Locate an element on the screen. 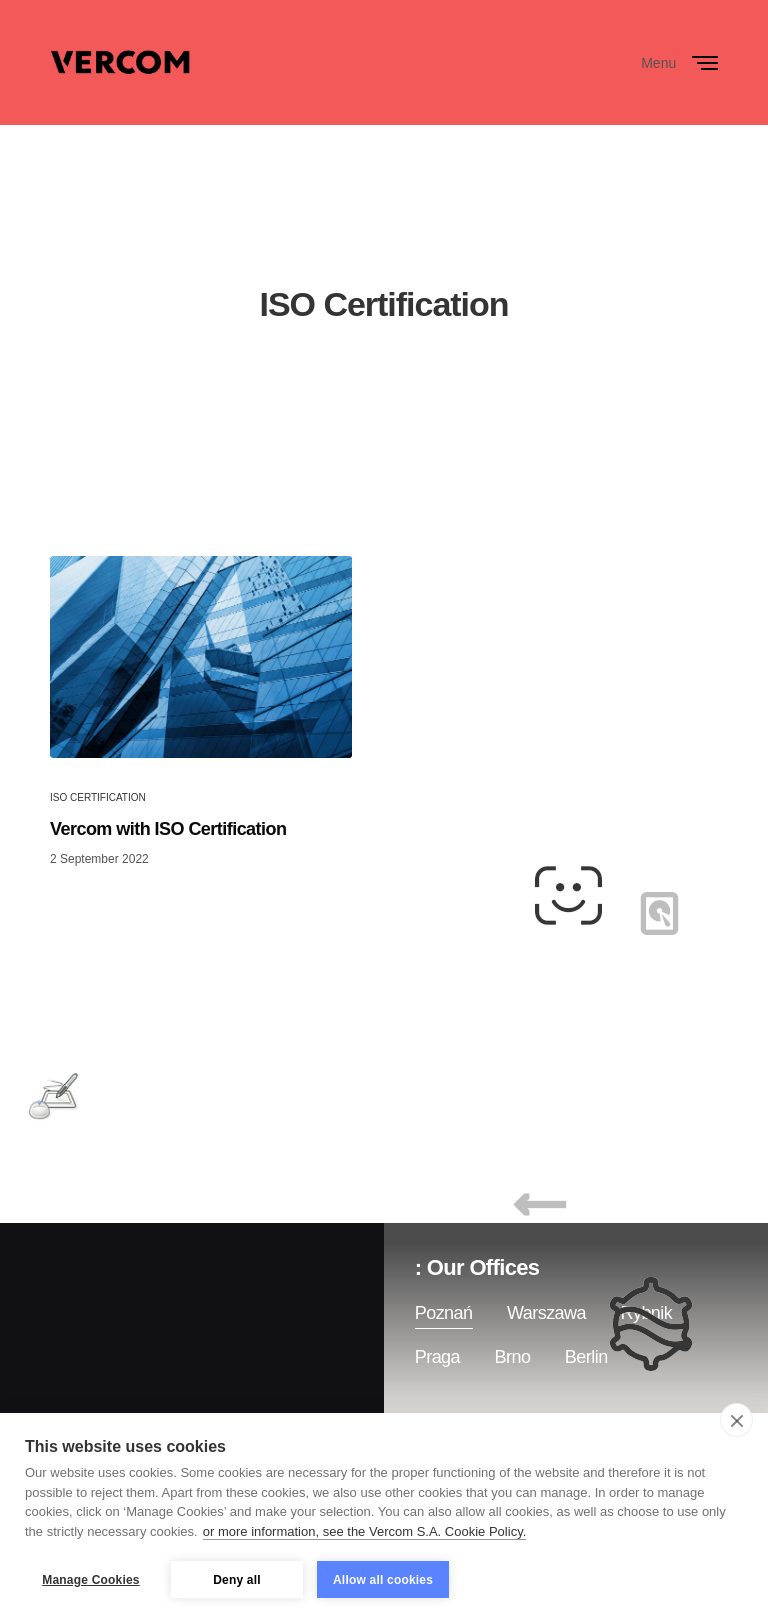 The image size is (768, 1623). configure mouse and tablet settings is located at coordinates (53, 1097).